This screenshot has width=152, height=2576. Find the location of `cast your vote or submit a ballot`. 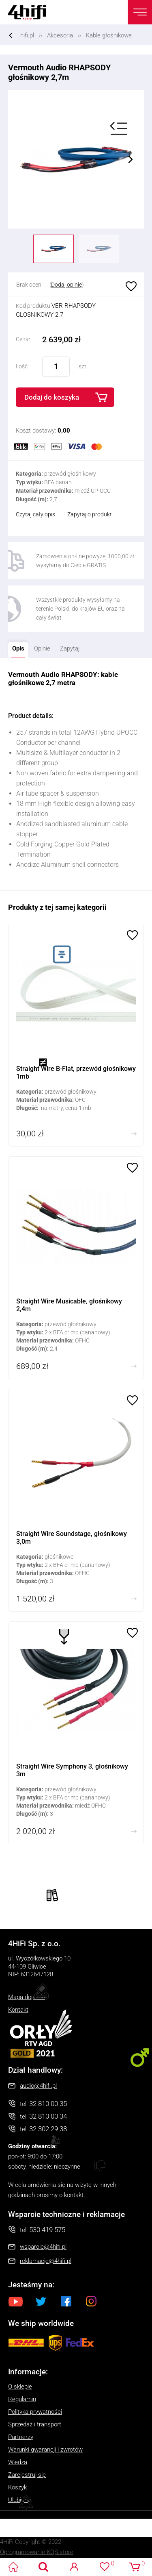

cast your vote or submit a ballot is located at coordinates (41, 1991).